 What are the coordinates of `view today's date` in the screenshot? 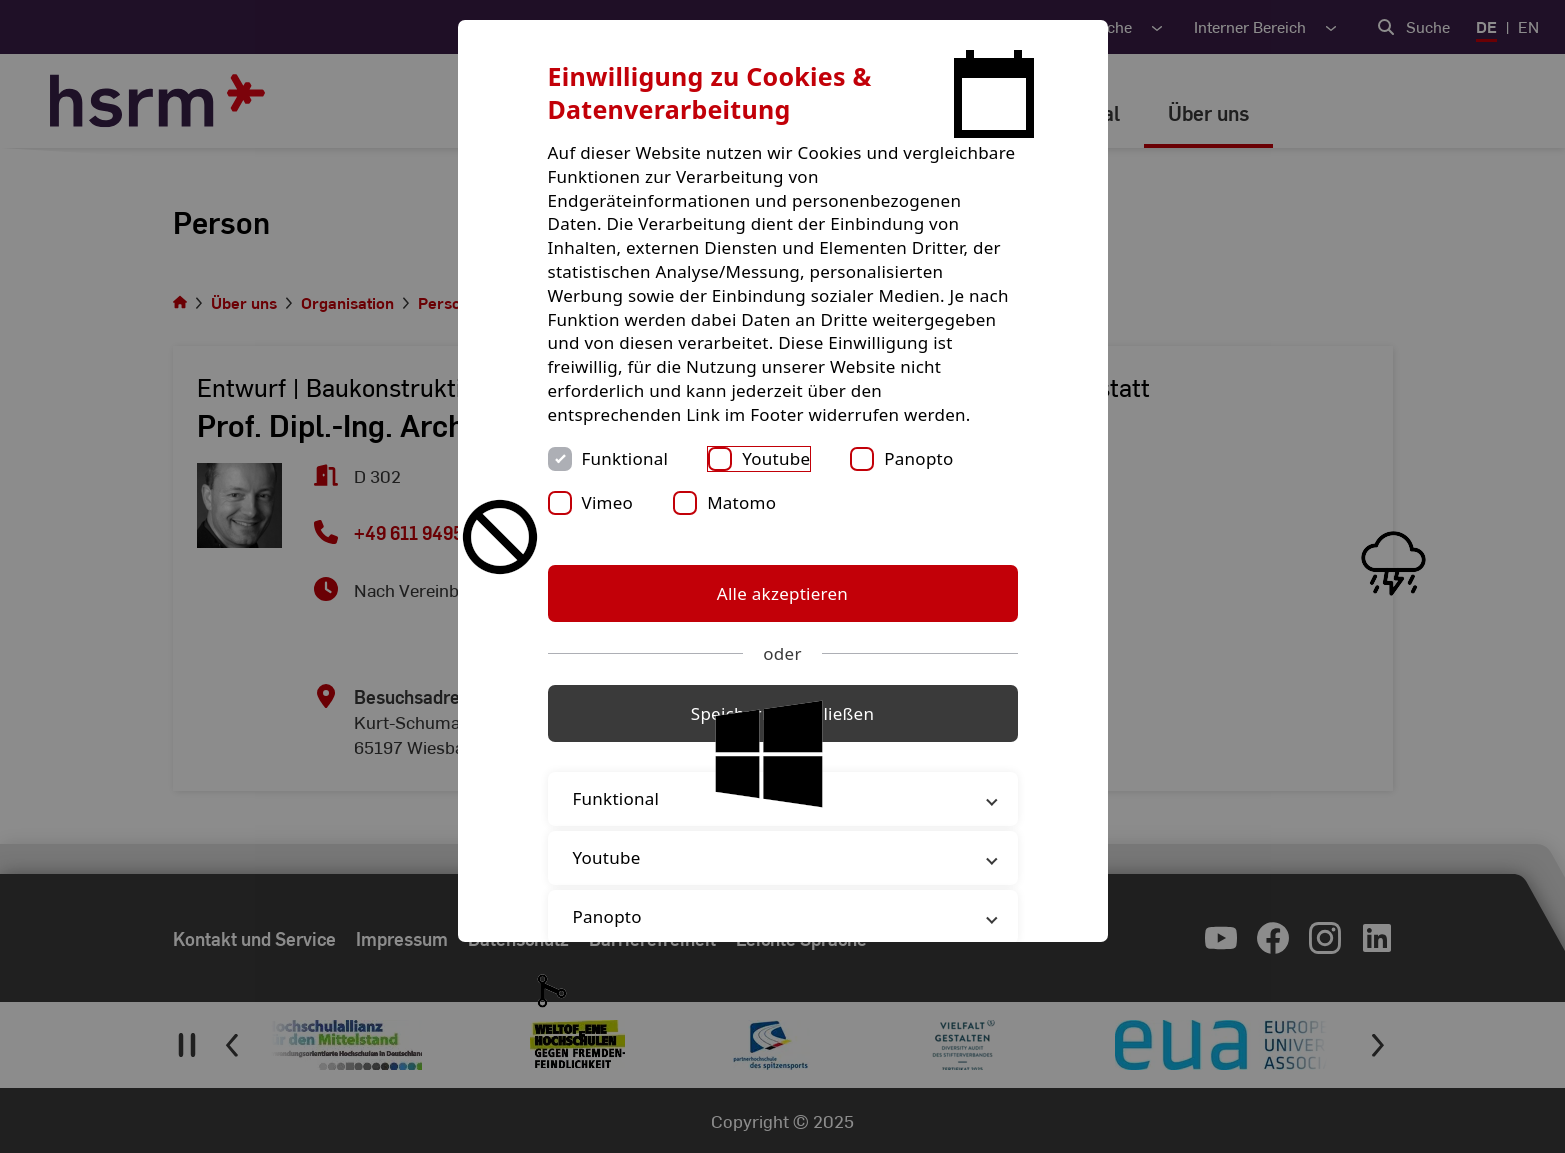 It's located at (994, 94).